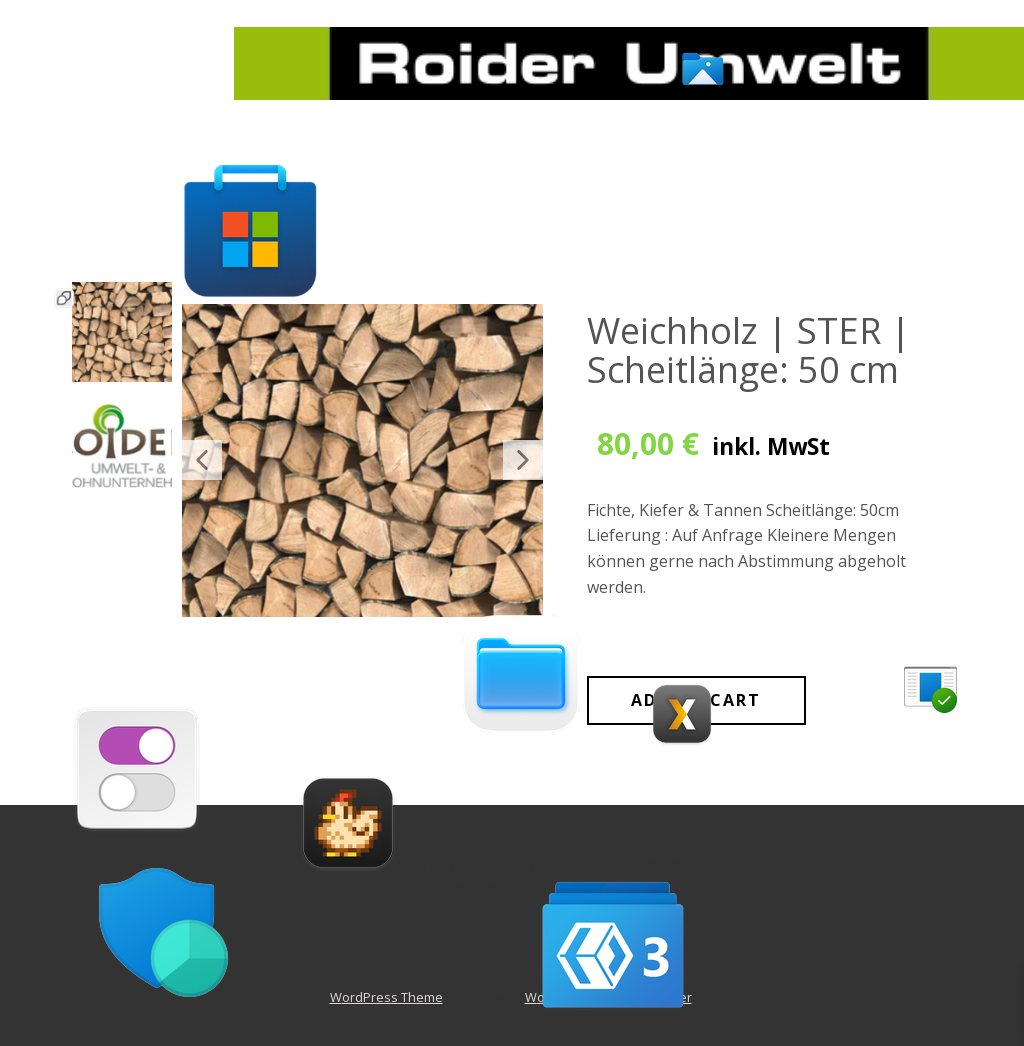 This screenshot has width=1024, height=1046. I want to click on program or application verified successfully, so click(930, 686).